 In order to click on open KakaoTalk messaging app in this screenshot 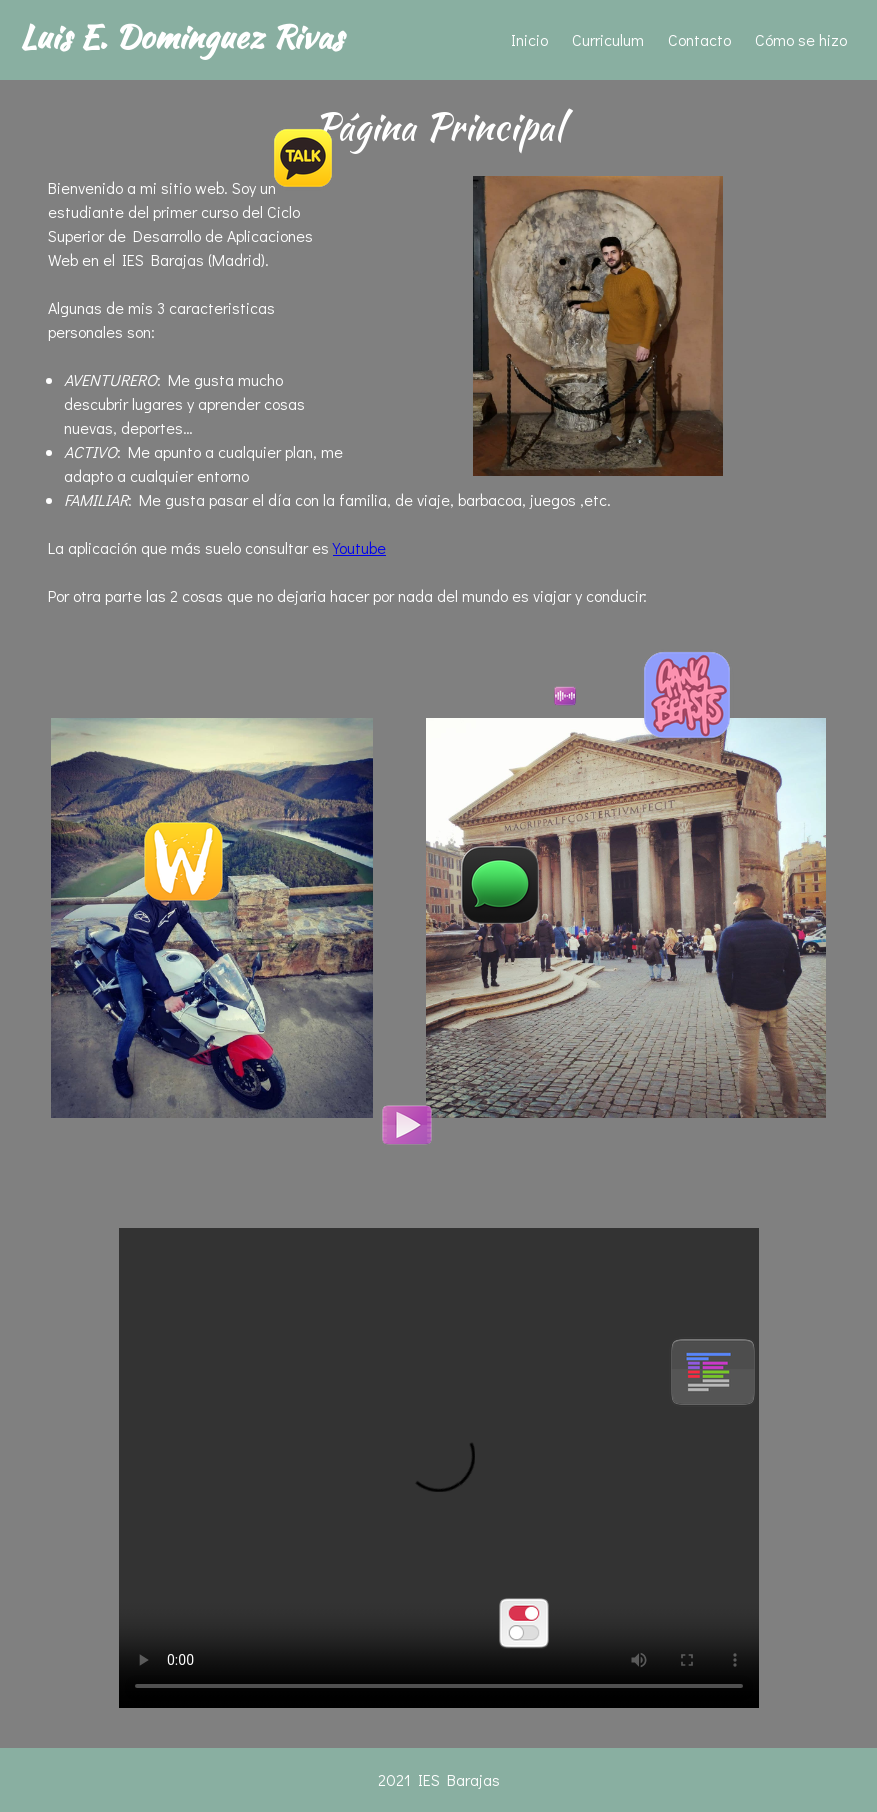, I will do `click(303, 158)`.